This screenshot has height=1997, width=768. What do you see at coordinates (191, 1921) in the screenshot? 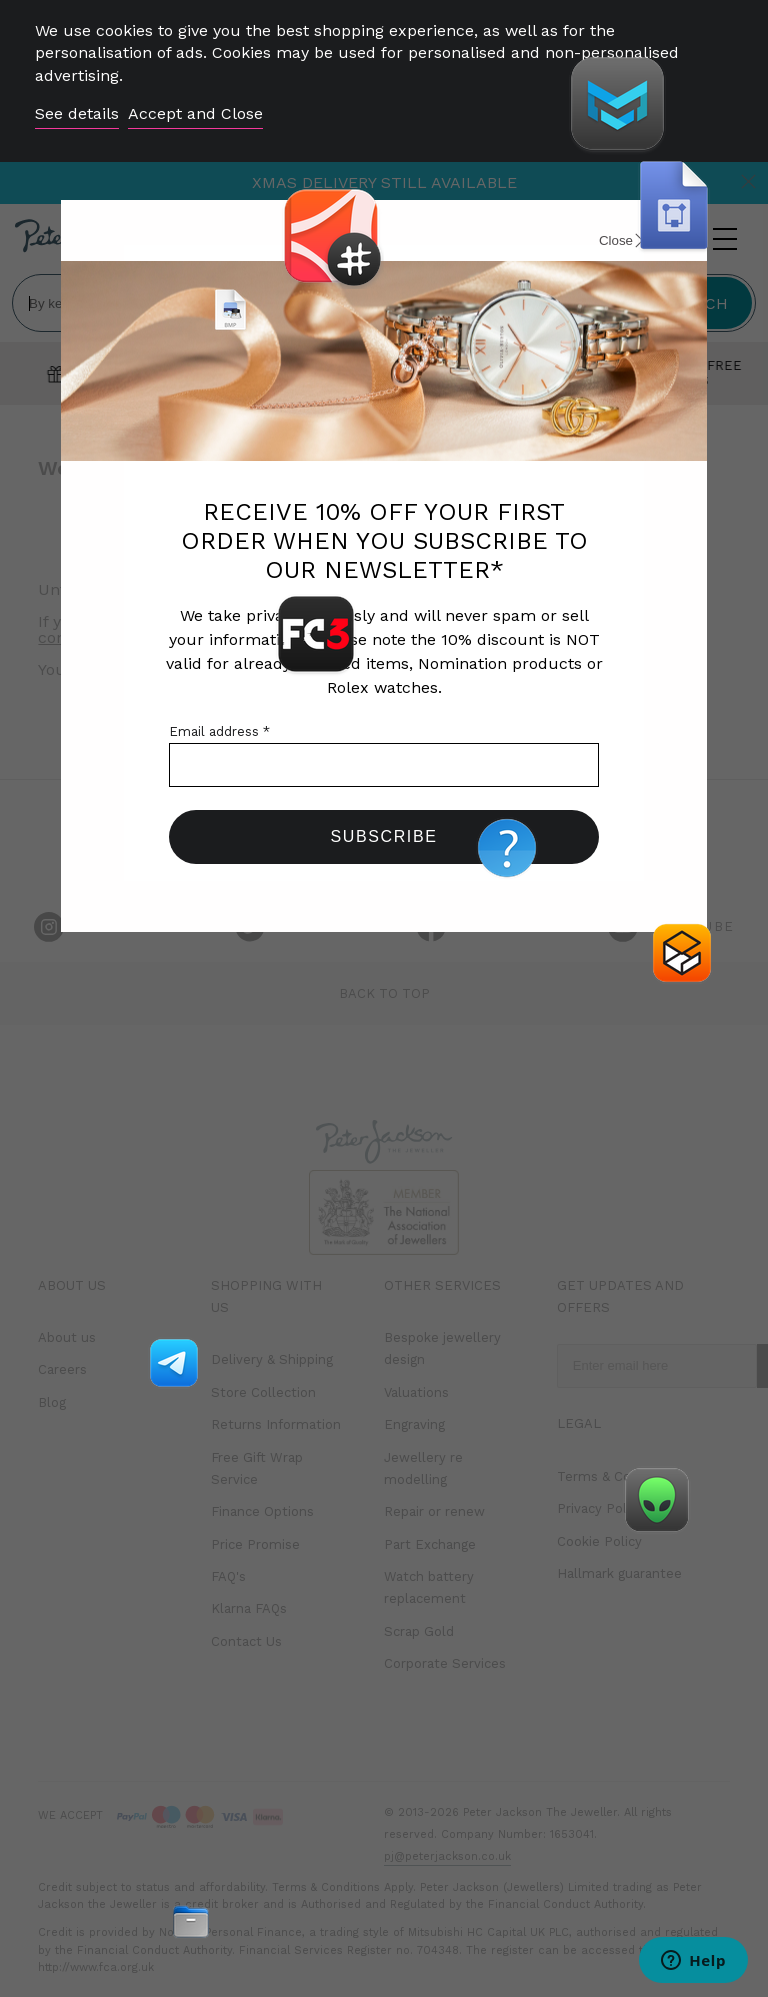
I see `open file manager application` at bounding box center [191, 1921].